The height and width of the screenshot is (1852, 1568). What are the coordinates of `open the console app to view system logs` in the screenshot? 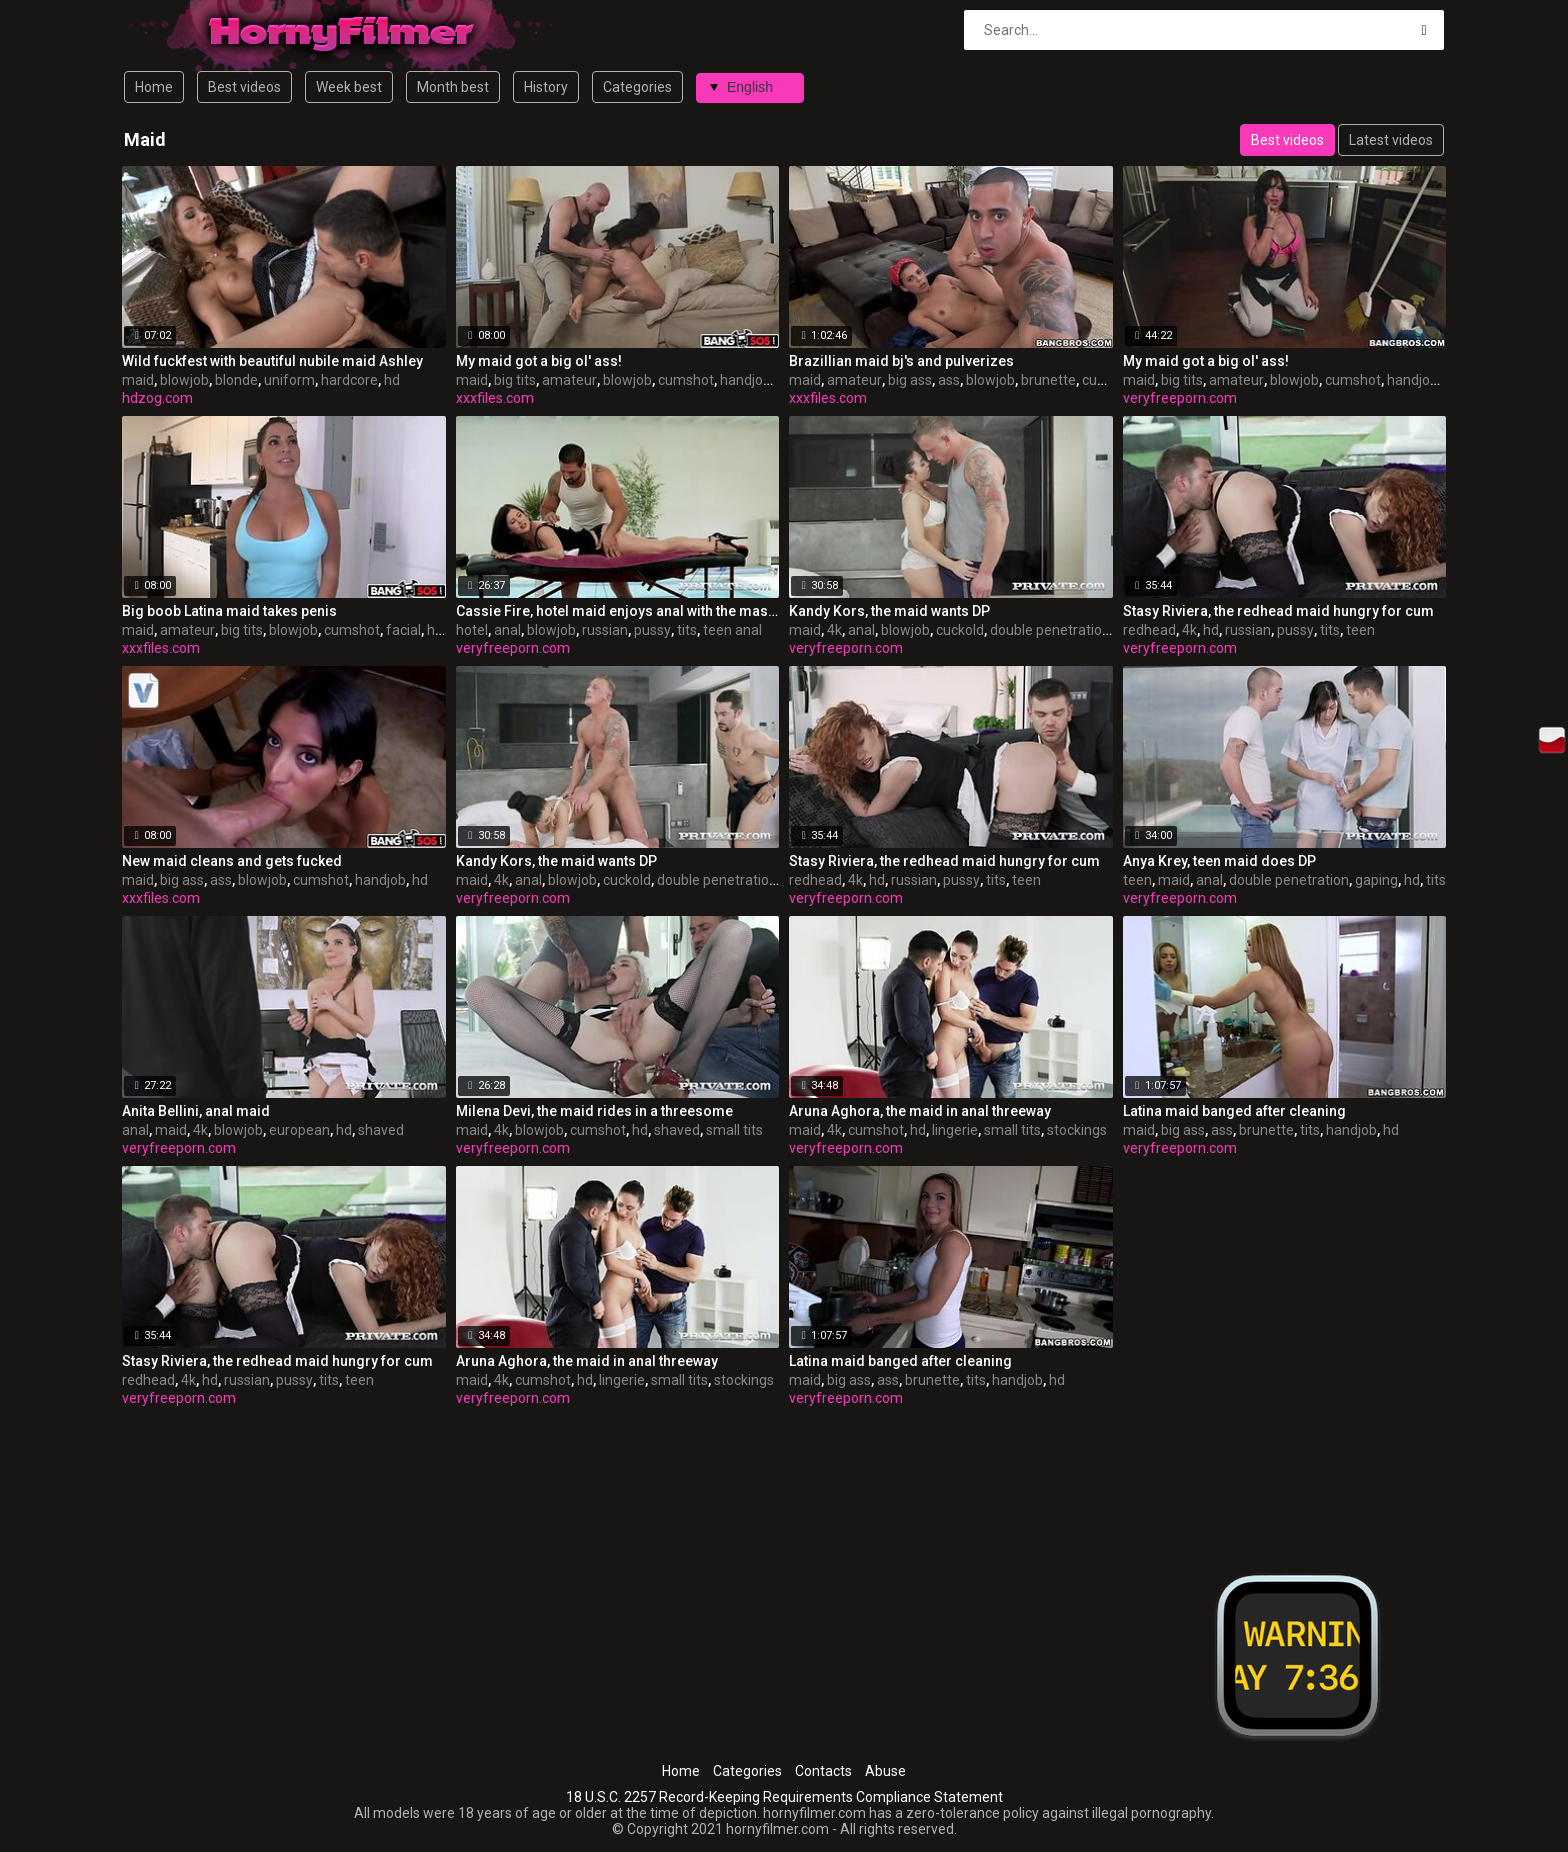 It's located at (1297, 1655).